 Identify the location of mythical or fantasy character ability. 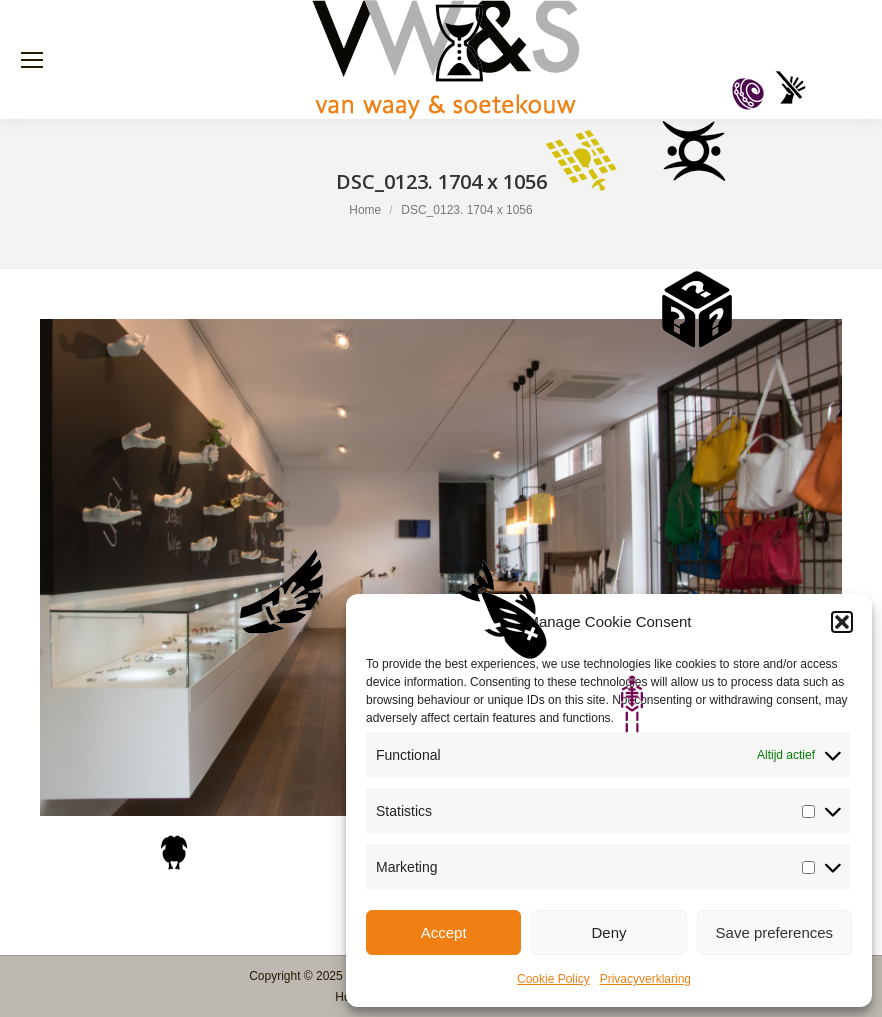
(281, 591).